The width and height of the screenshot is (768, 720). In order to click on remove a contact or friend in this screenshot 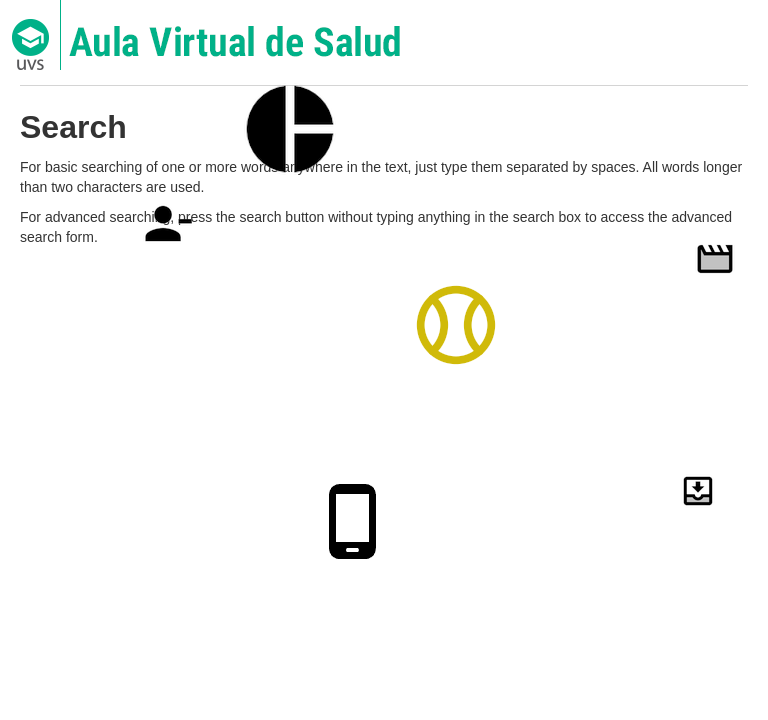, I will do `click(167, 223)`.